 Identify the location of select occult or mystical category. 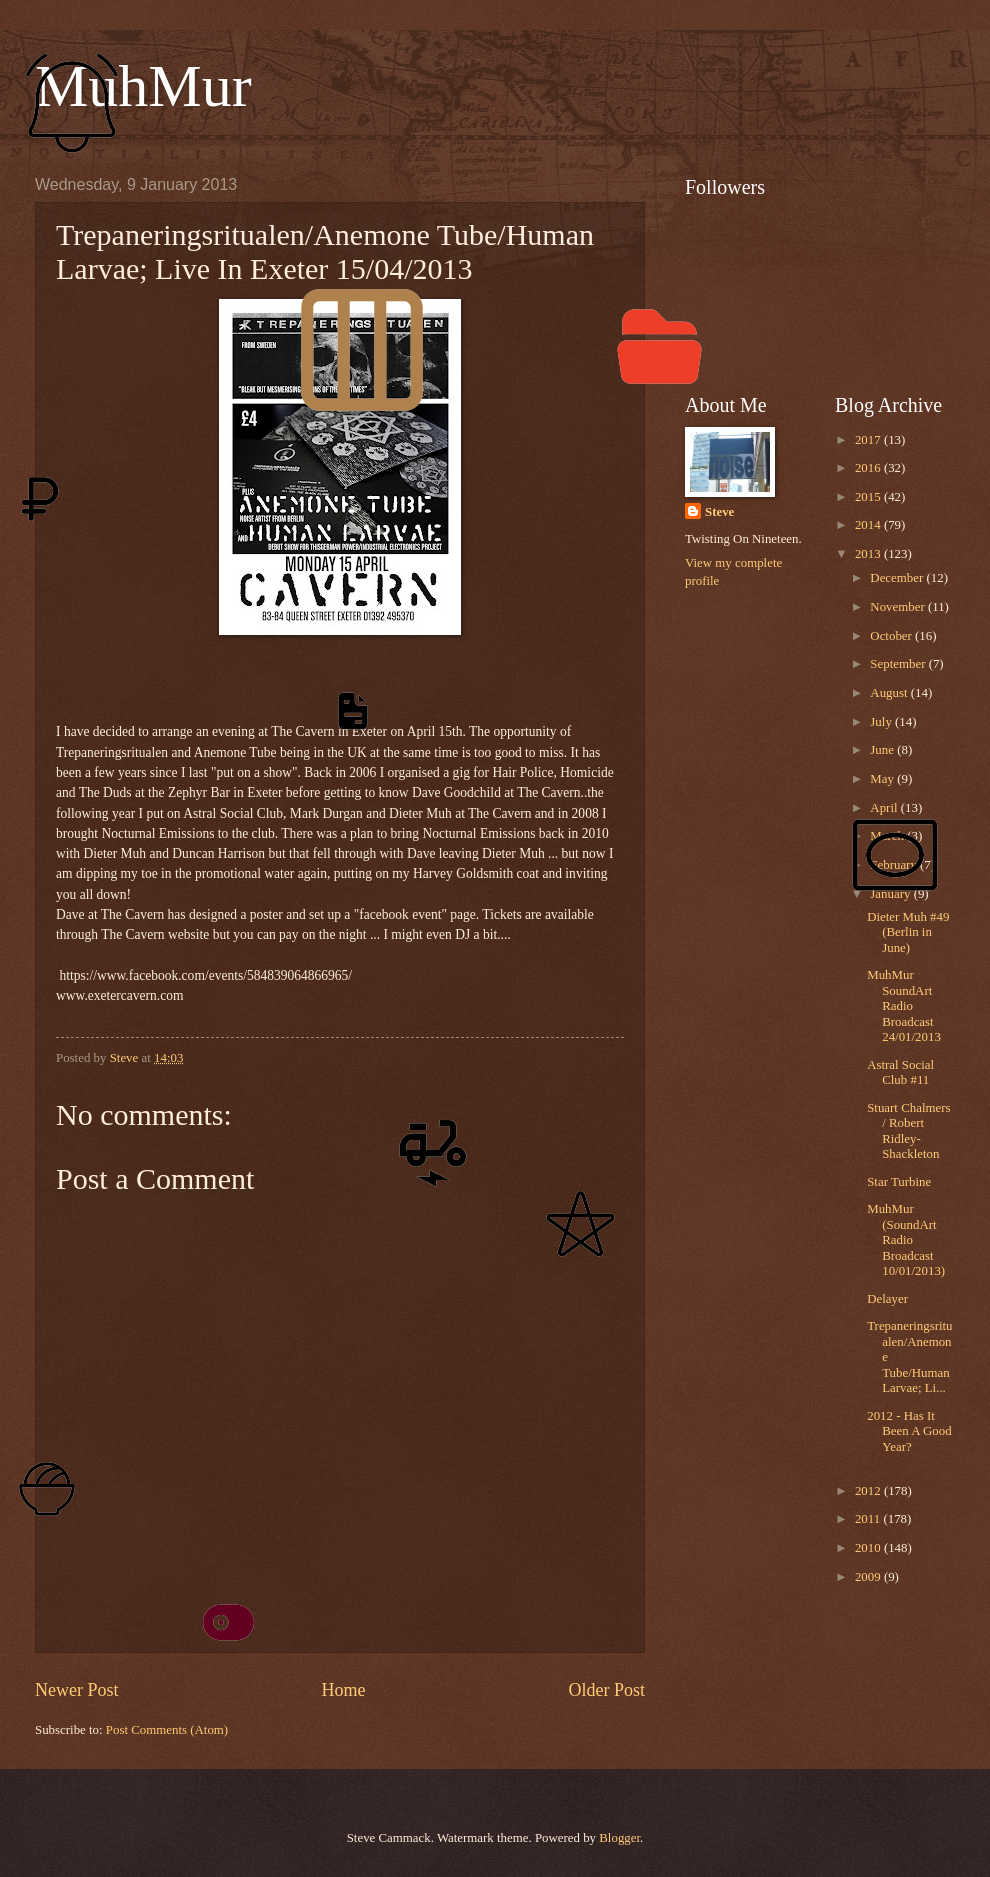
(580, 1227).